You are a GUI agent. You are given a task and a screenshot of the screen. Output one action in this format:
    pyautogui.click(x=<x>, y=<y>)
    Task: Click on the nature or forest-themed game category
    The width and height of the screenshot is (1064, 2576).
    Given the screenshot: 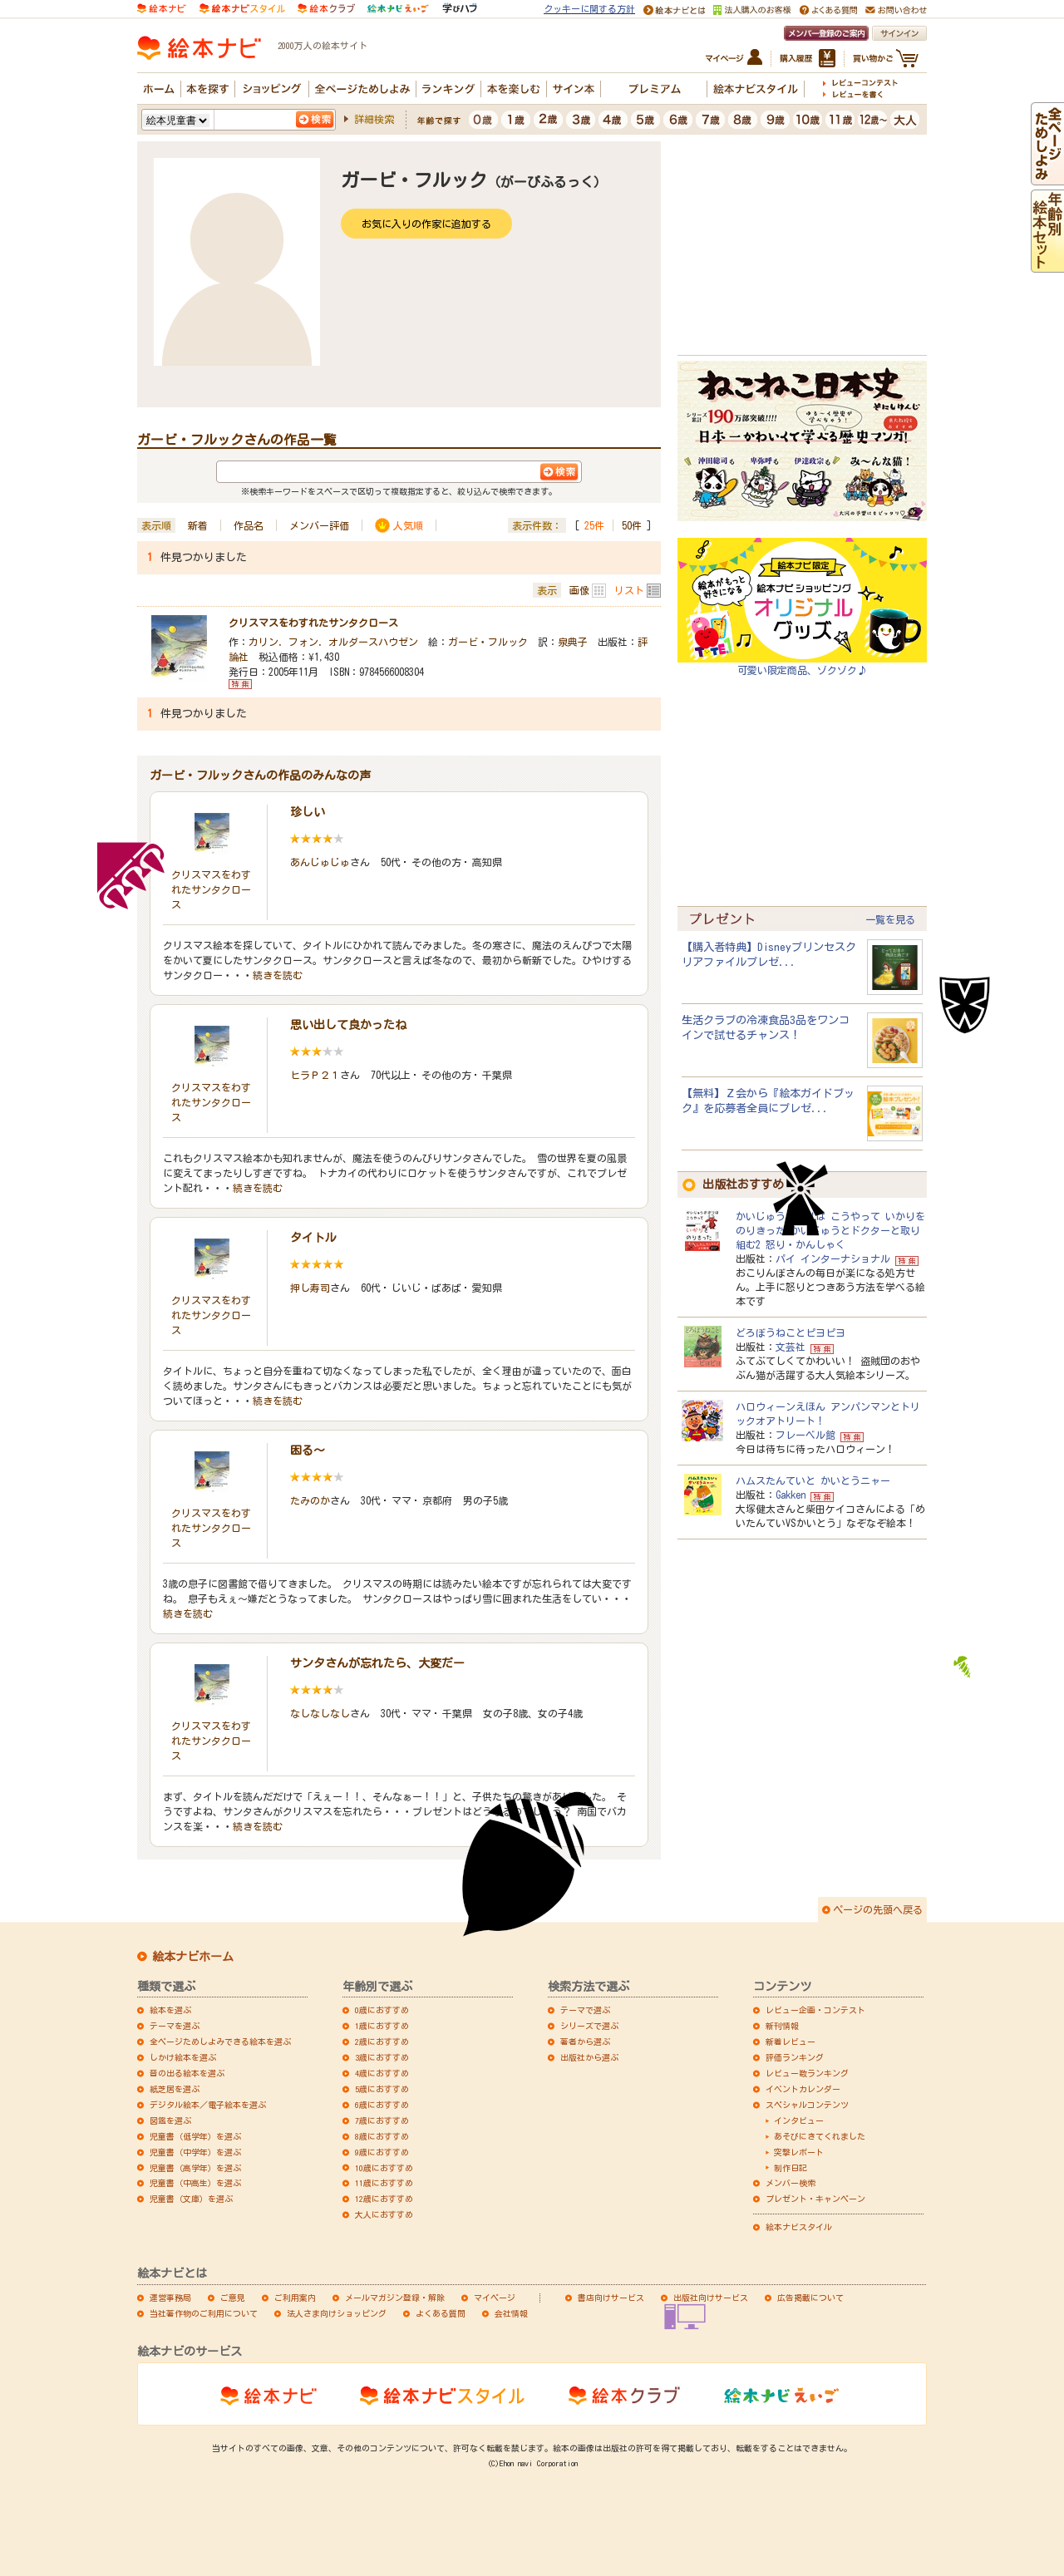 What is the action you would take?
    pyautogui.click(x=526, y=1864)
    